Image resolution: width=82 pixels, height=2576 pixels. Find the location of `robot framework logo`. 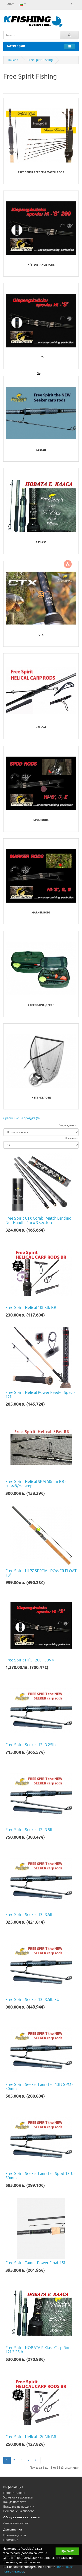

robot framework logo is located at coordinates (41, 594).